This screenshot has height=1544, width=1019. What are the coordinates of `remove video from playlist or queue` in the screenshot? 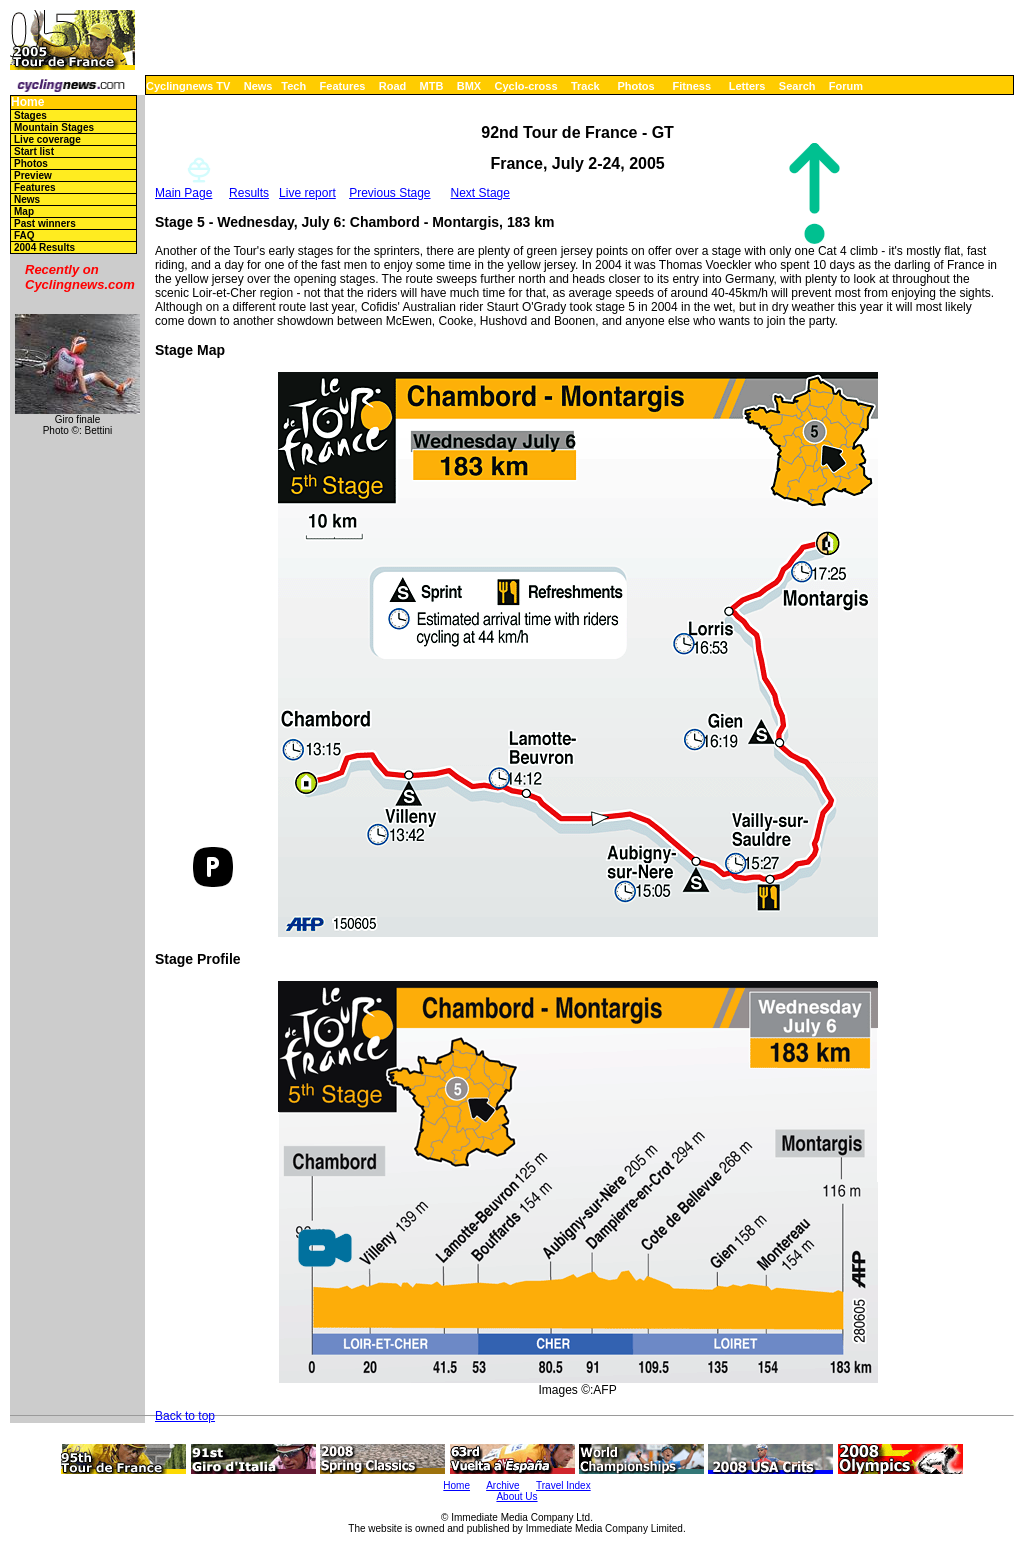 It's located at (325, 1248).